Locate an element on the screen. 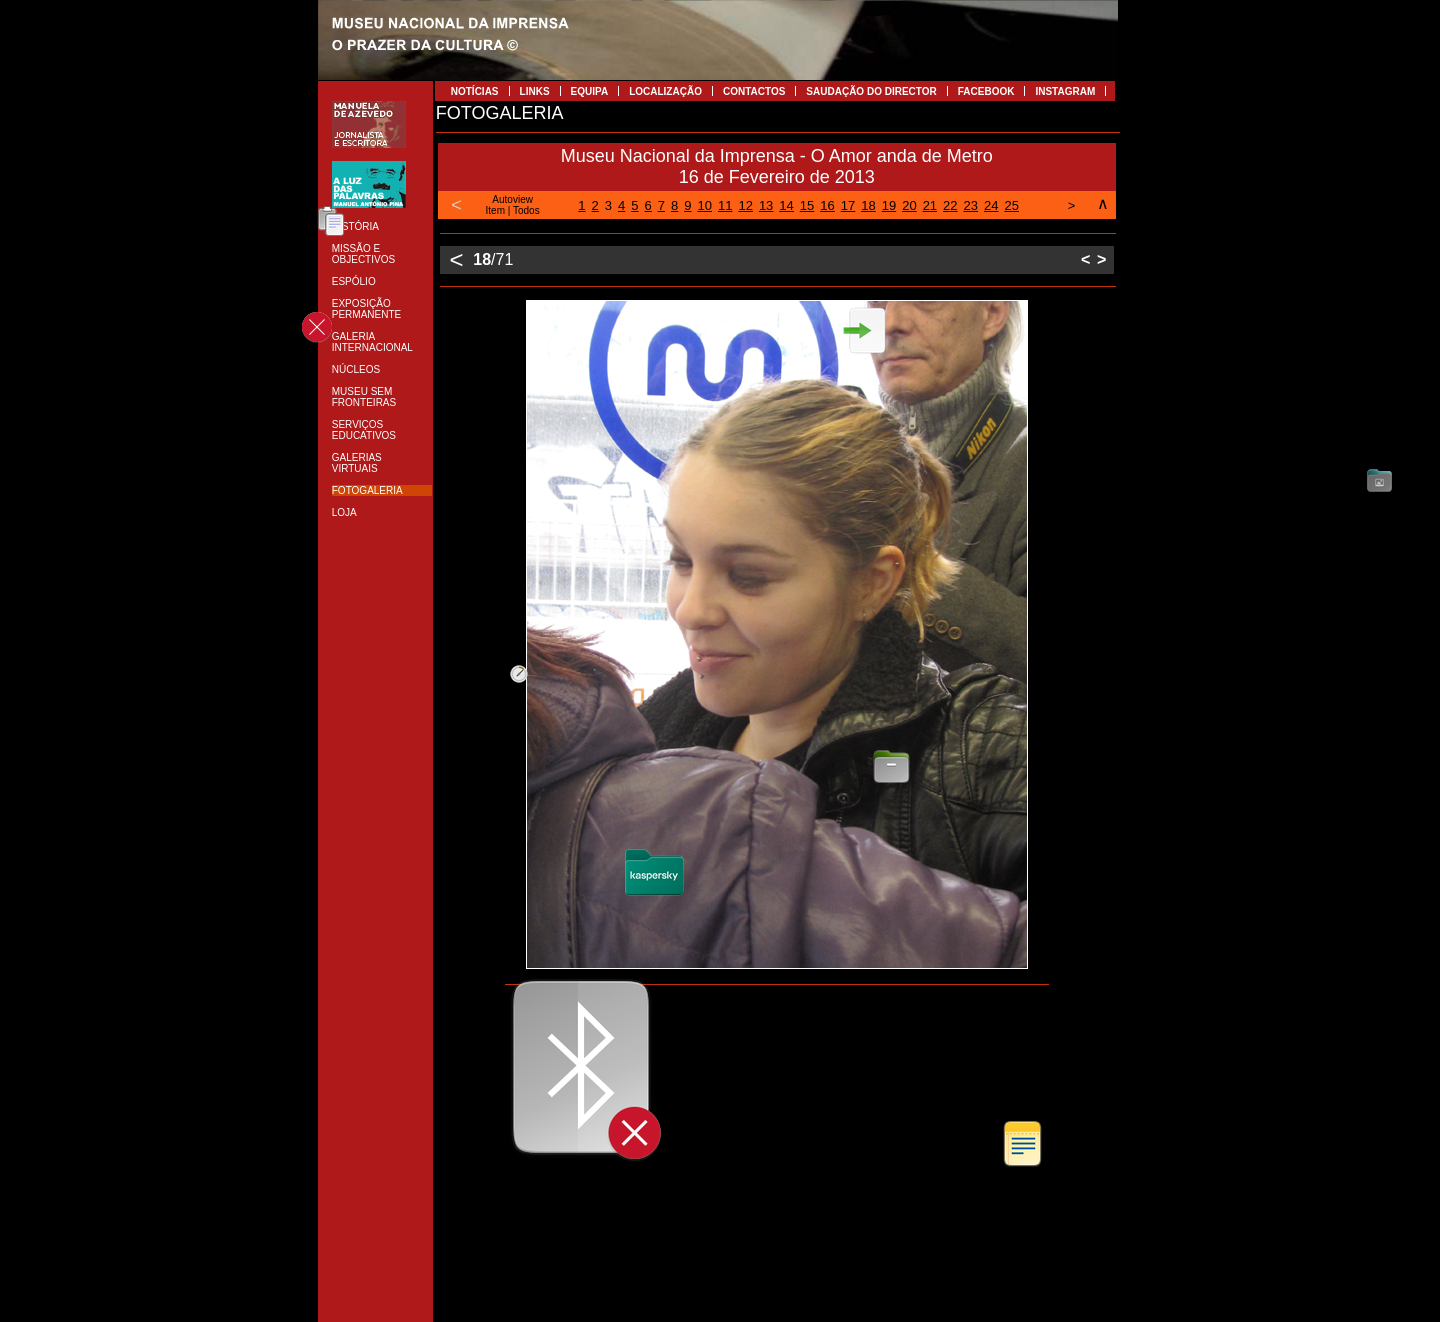  indicates a file cannot sync to Dropbox is located at coordinates (317, 327).